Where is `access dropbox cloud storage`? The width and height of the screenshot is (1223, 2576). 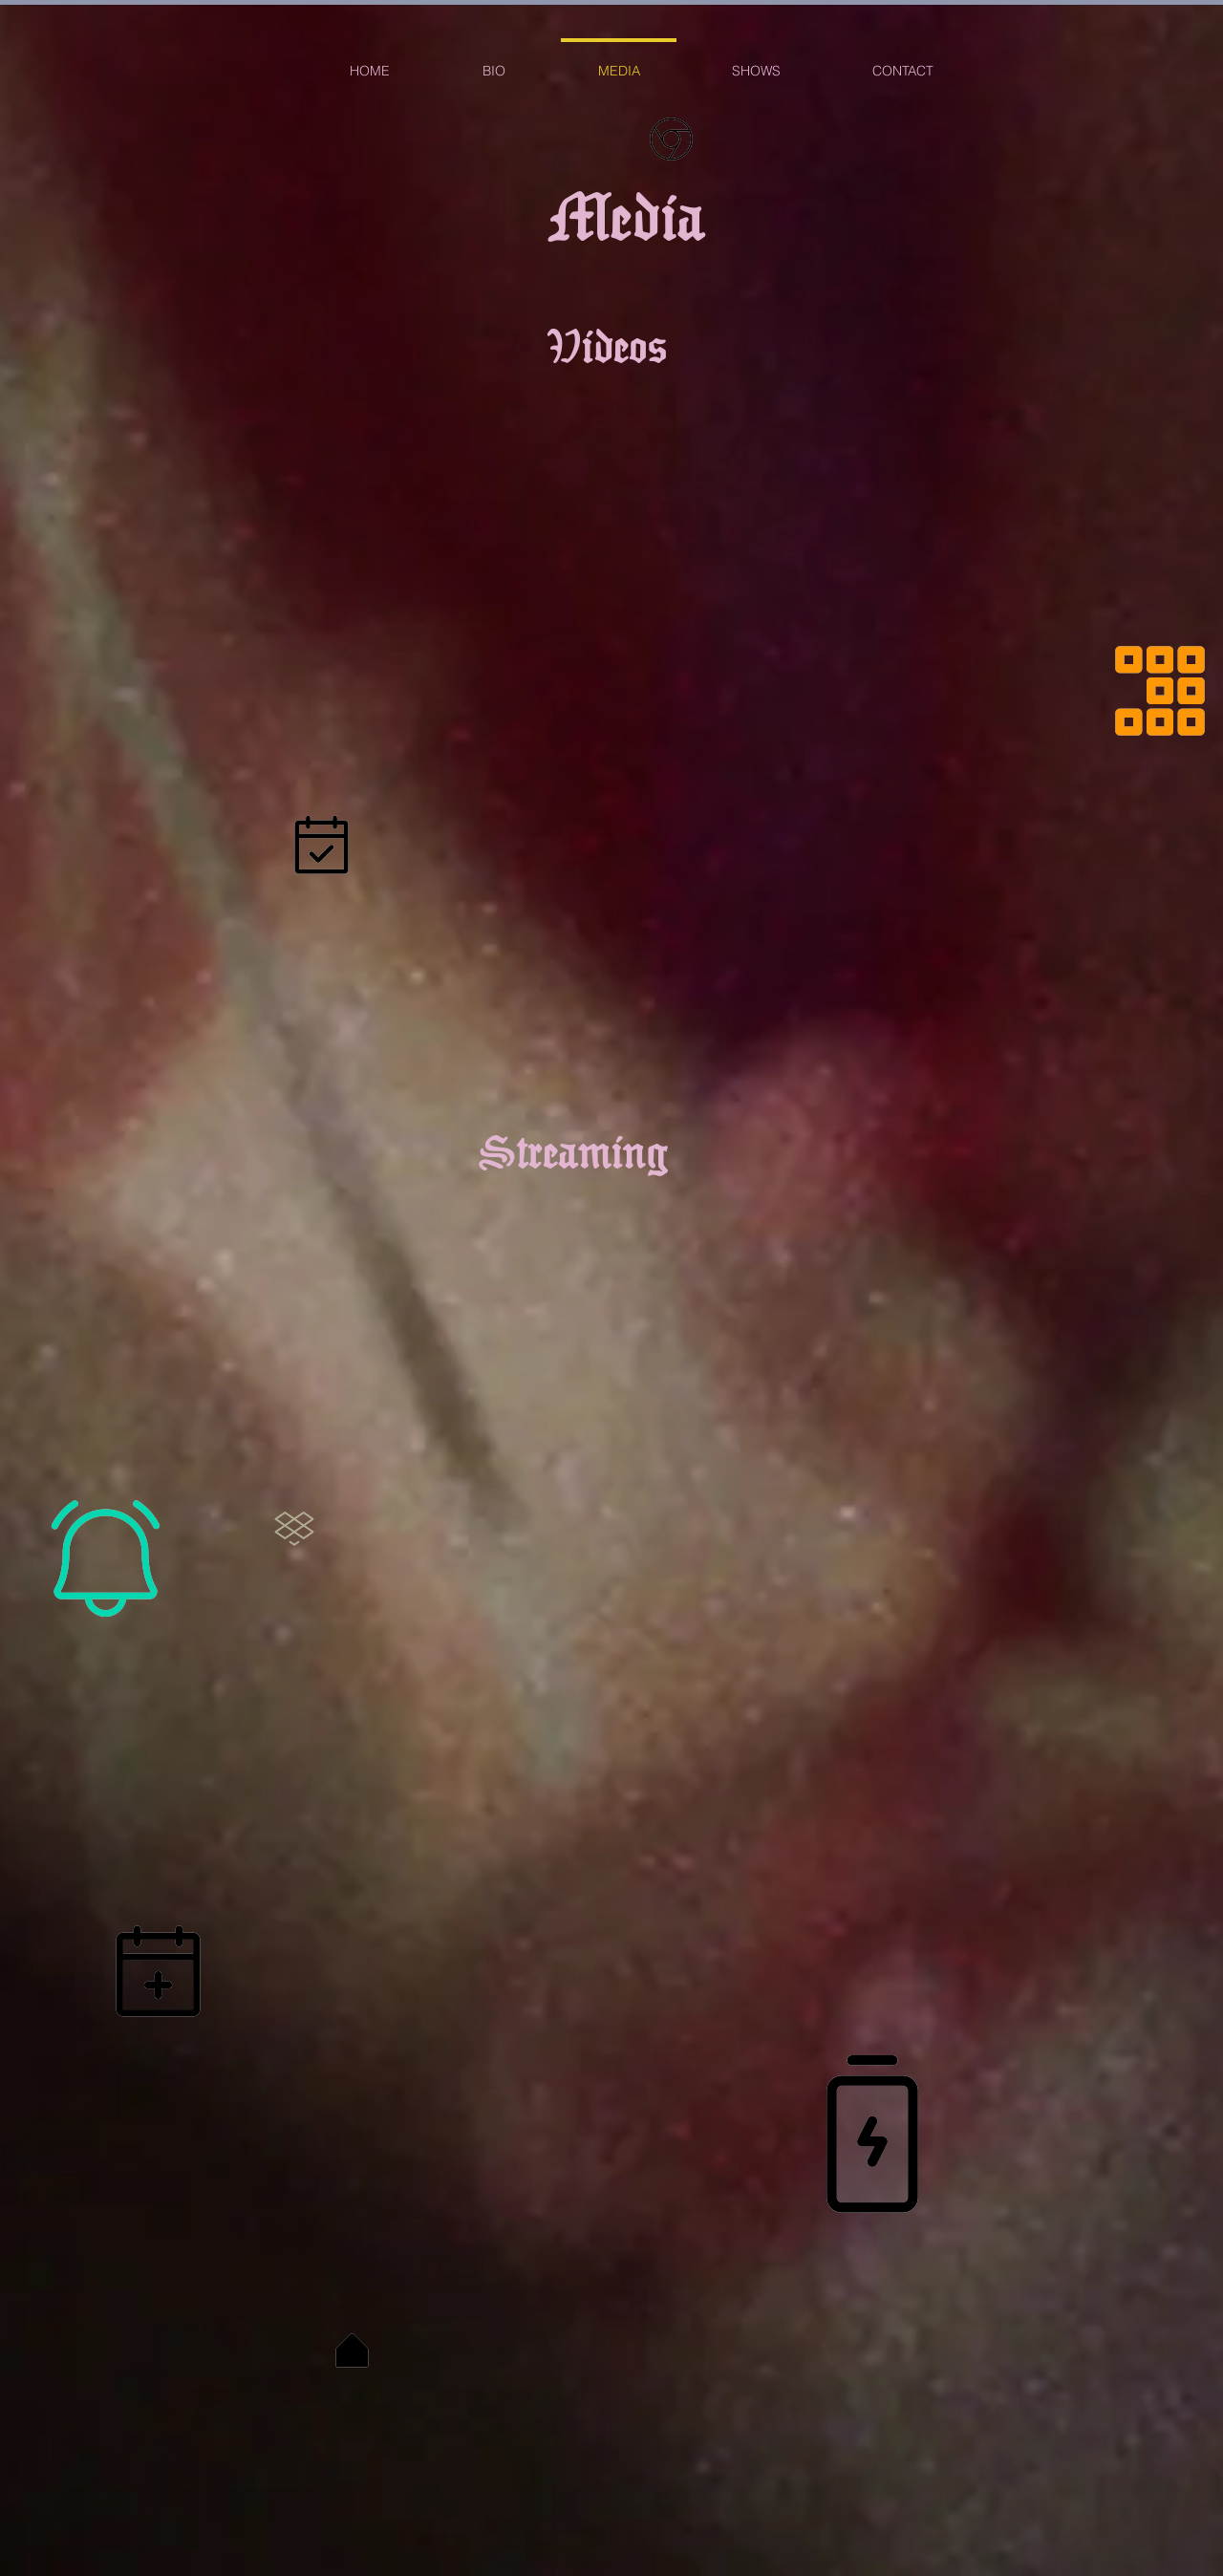 access dropbox cloud storage is located at coordinates (294, 1527).